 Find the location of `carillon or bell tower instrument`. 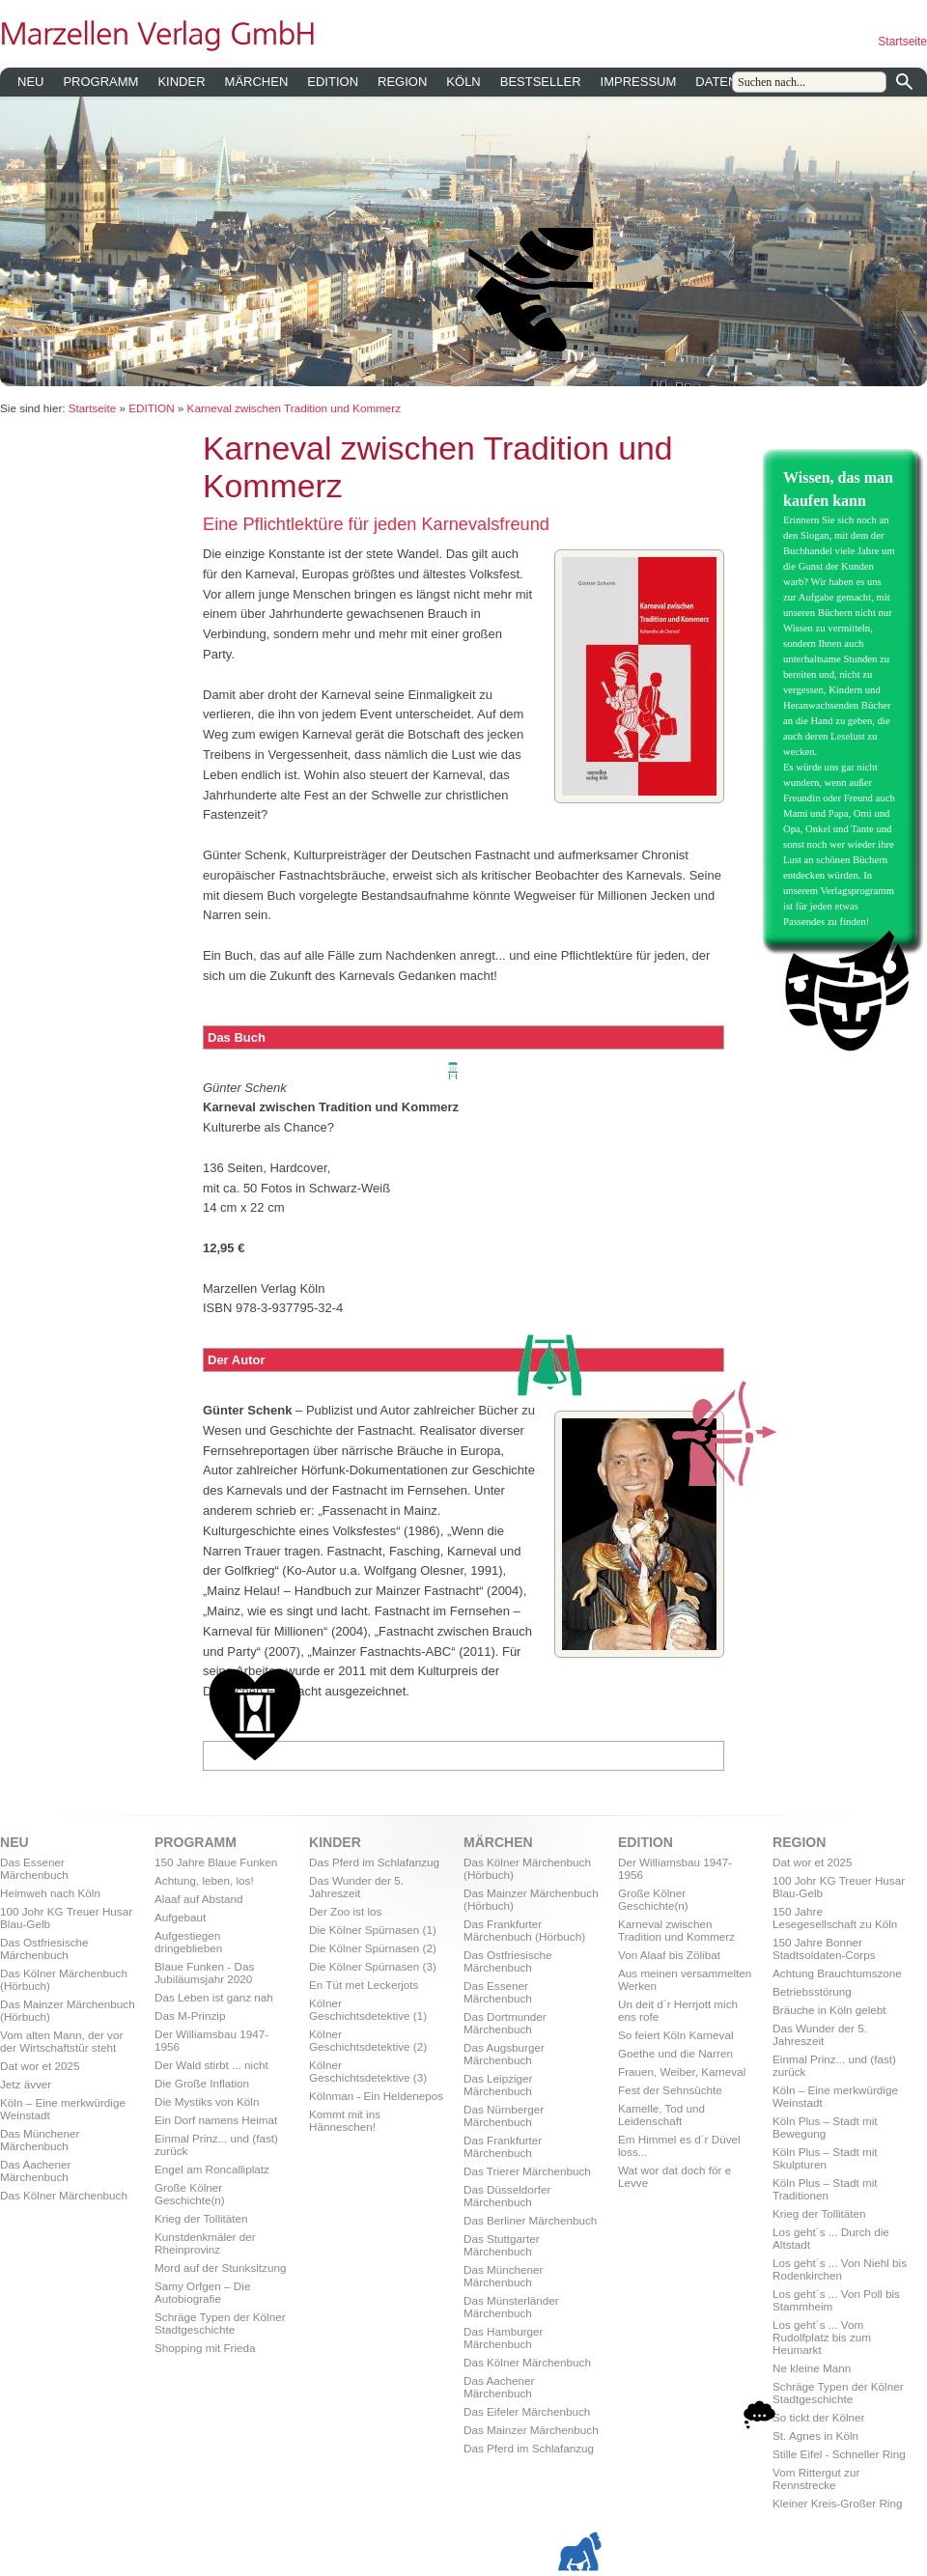

carillon or bell tower instrument is located at coordinates (549, 1365).